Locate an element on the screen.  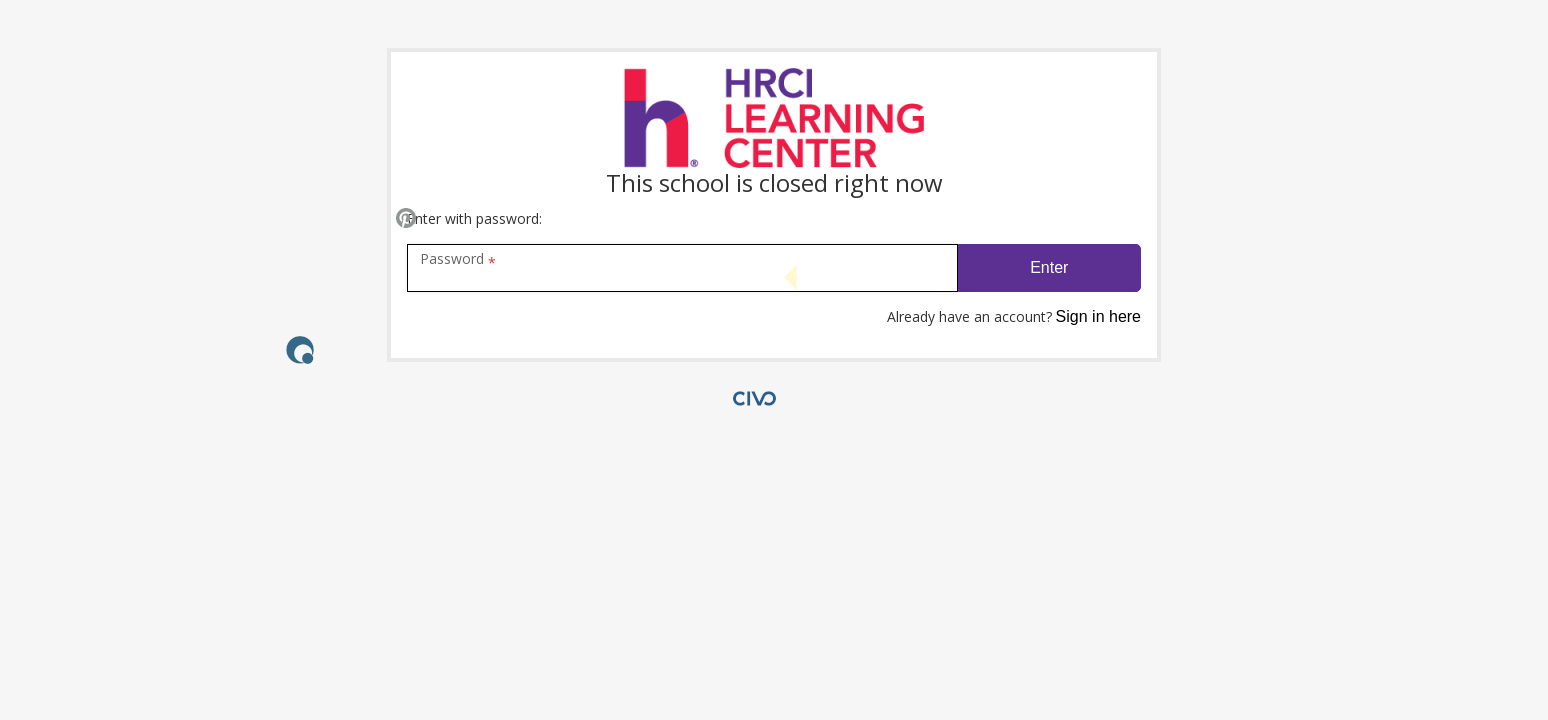
open the Pinterest app is located at coordinates (406, 218).